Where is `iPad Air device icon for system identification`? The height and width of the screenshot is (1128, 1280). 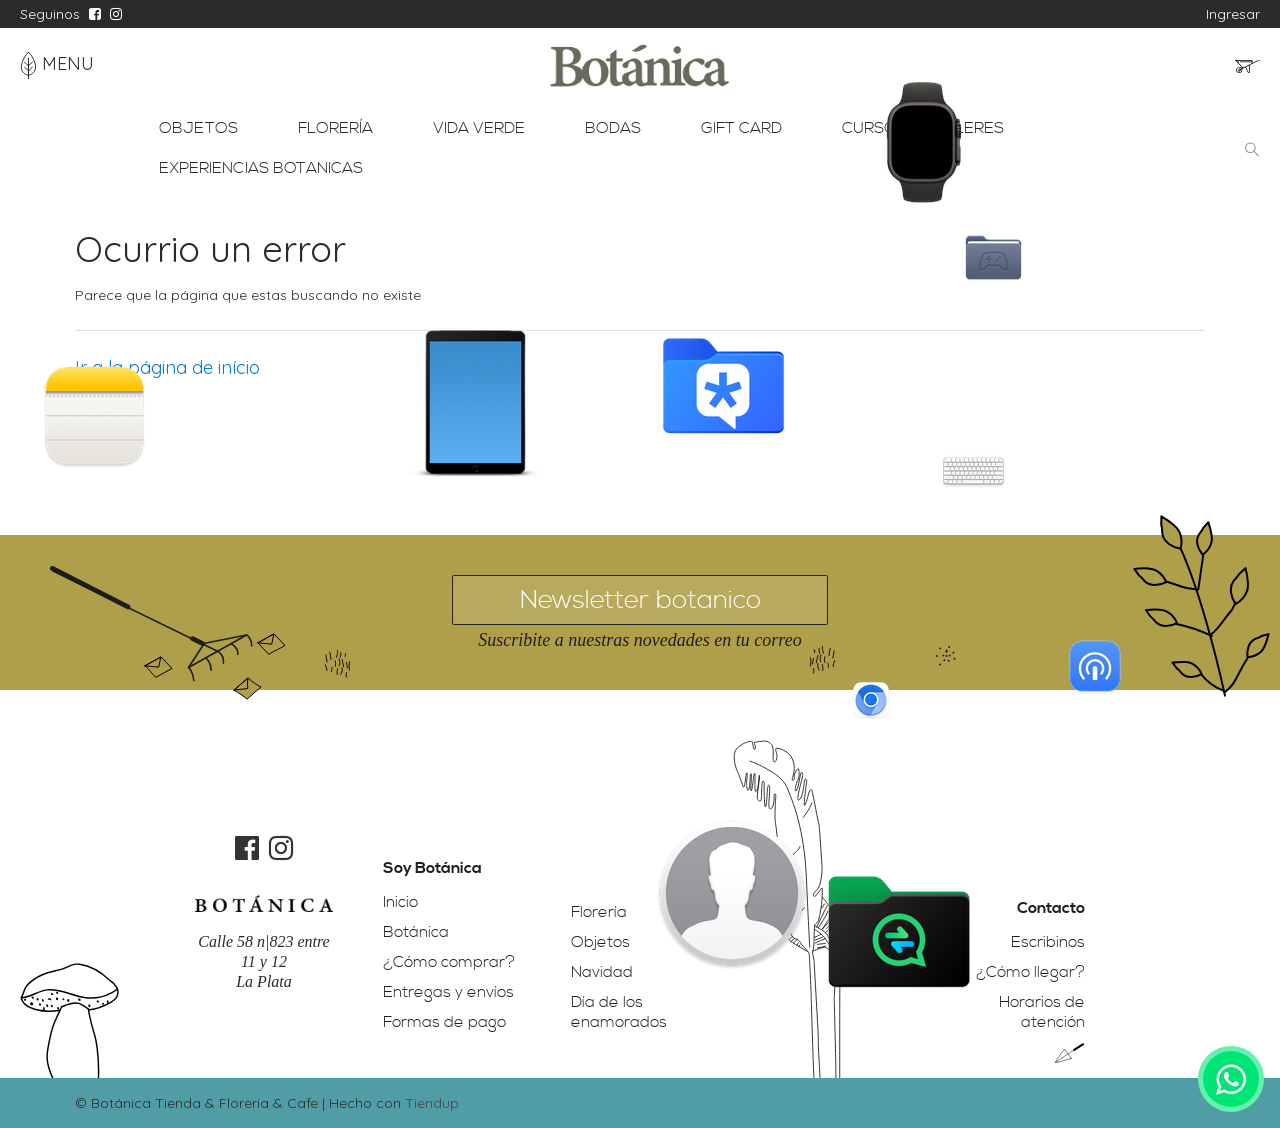
iPad Air device icon for system identification is located at coordinates (475, 403).